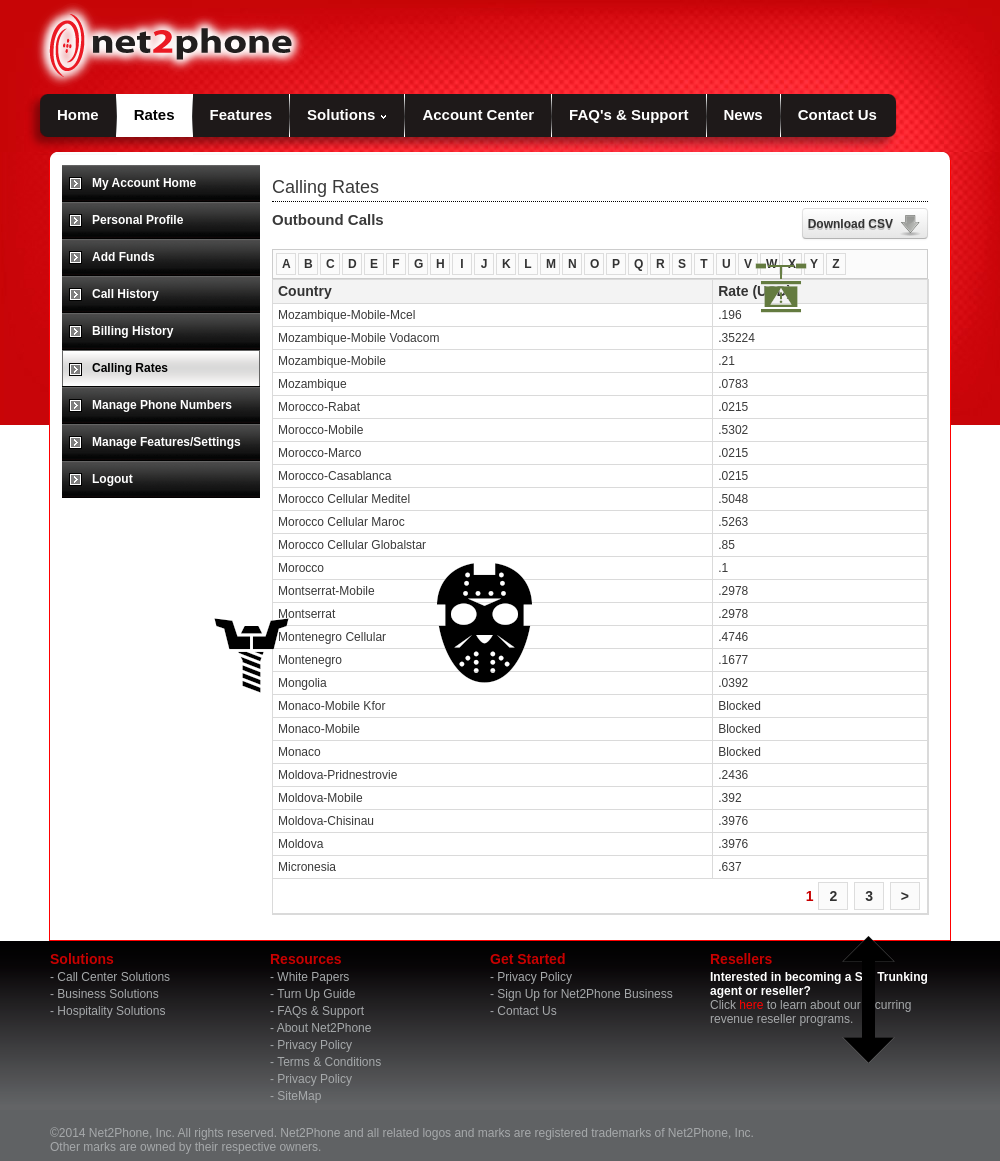 The width and height of the screenshot is (1000, 1161). What do you see at coordinates (781, 287) in the screenshot?
I see `trigger an explosive or demolition action in-game` at bounding box center [781, 287].